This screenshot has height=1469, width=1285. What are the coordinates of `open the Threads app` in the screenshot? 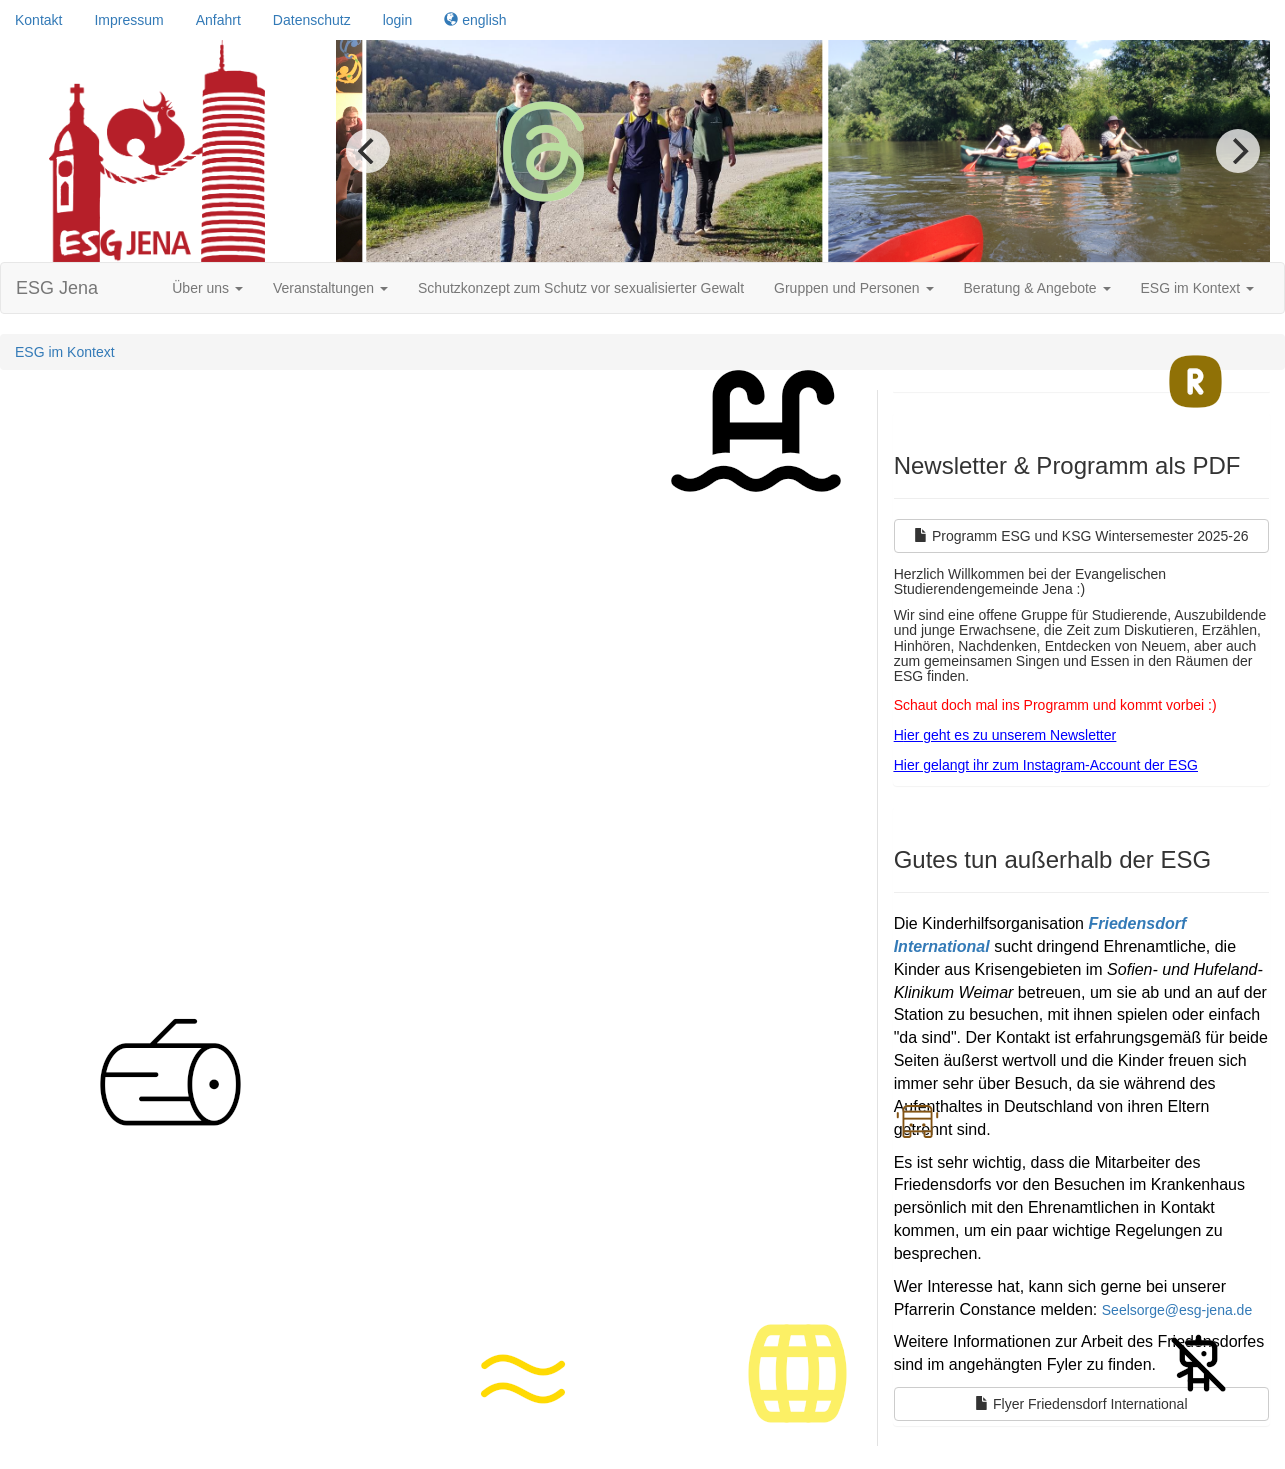 It's located at (545, 151).